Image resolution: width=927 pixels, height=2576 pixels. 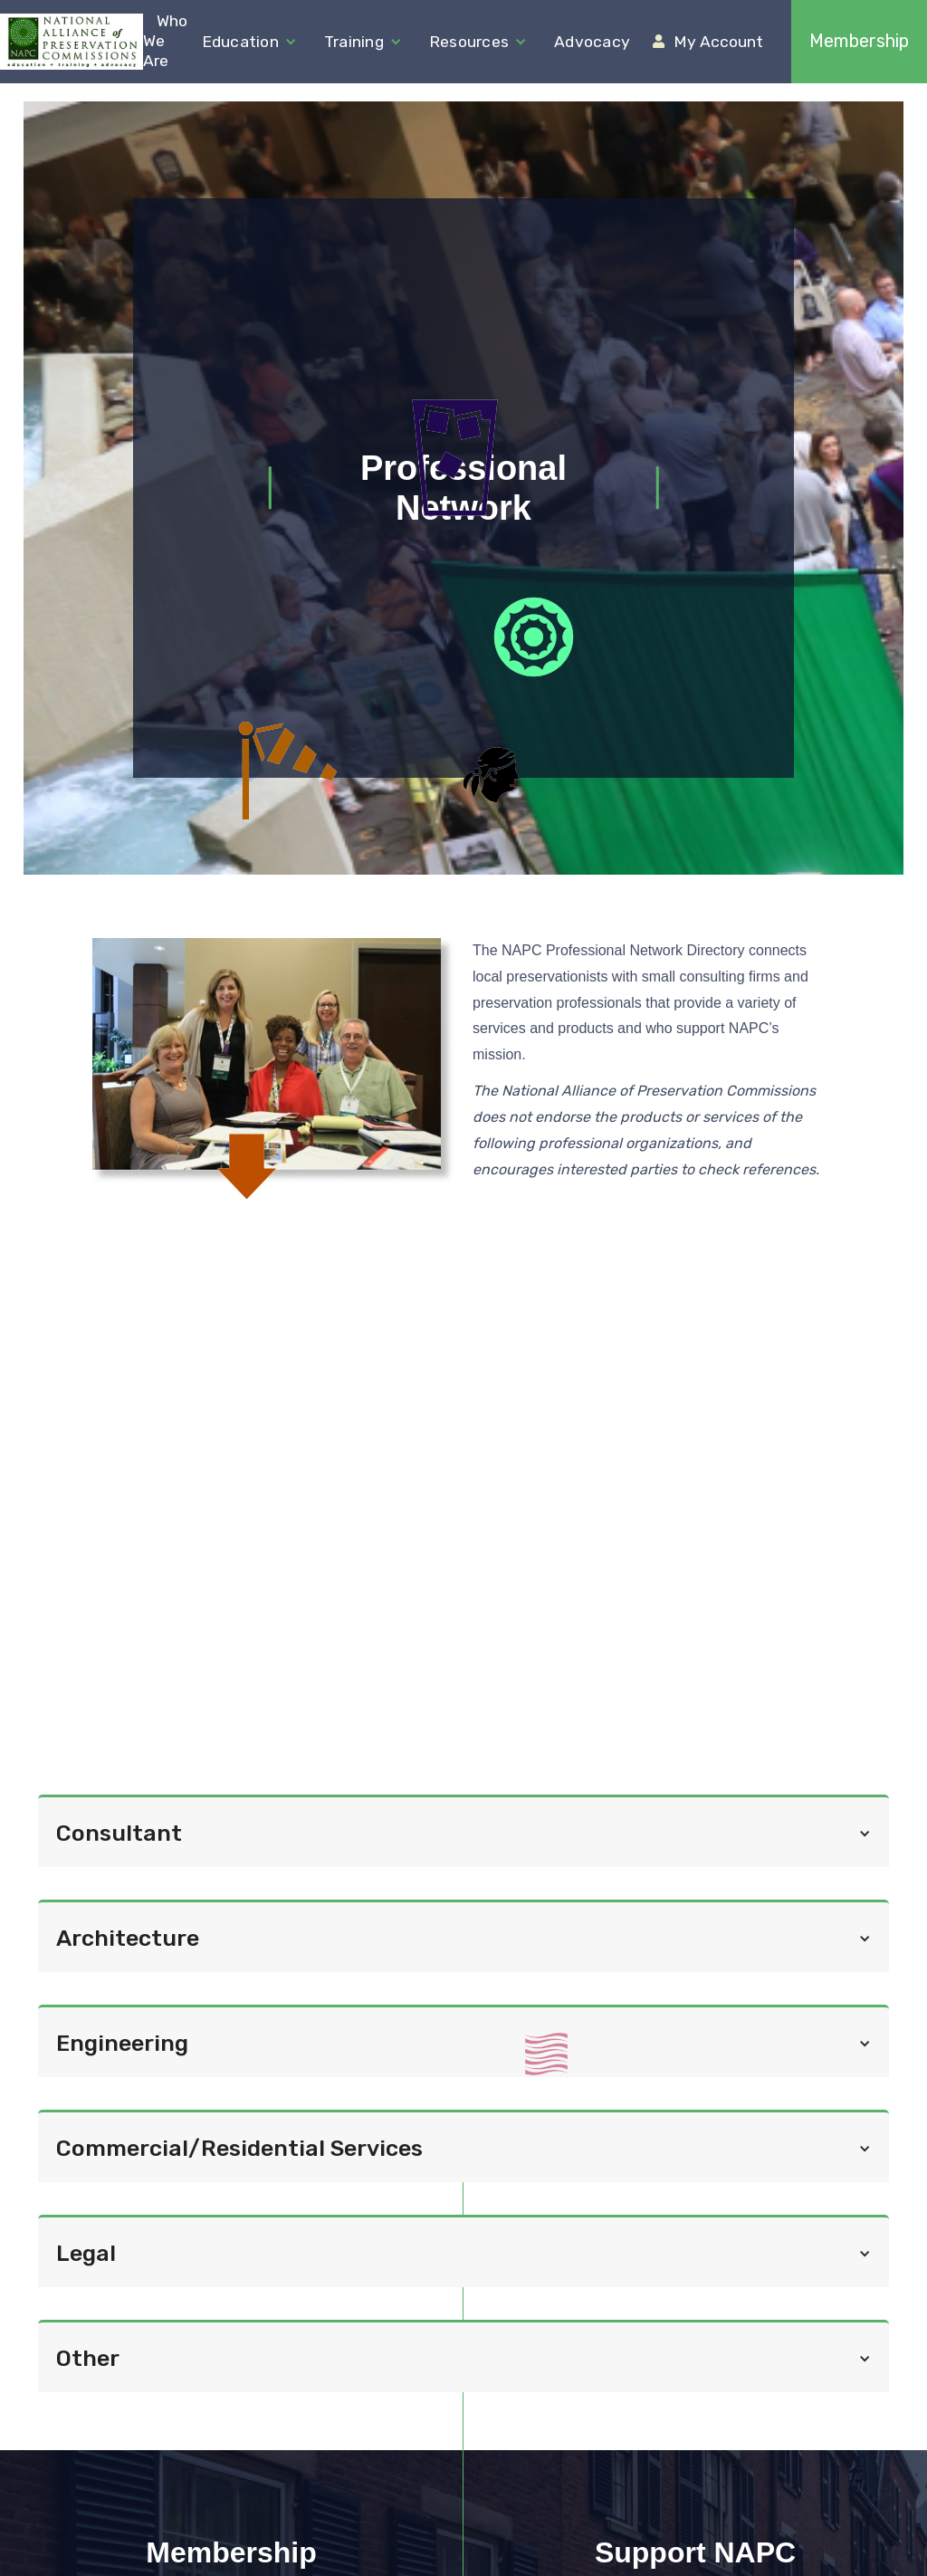 I want to click on download a file or content, so click(x=246, y=1166).